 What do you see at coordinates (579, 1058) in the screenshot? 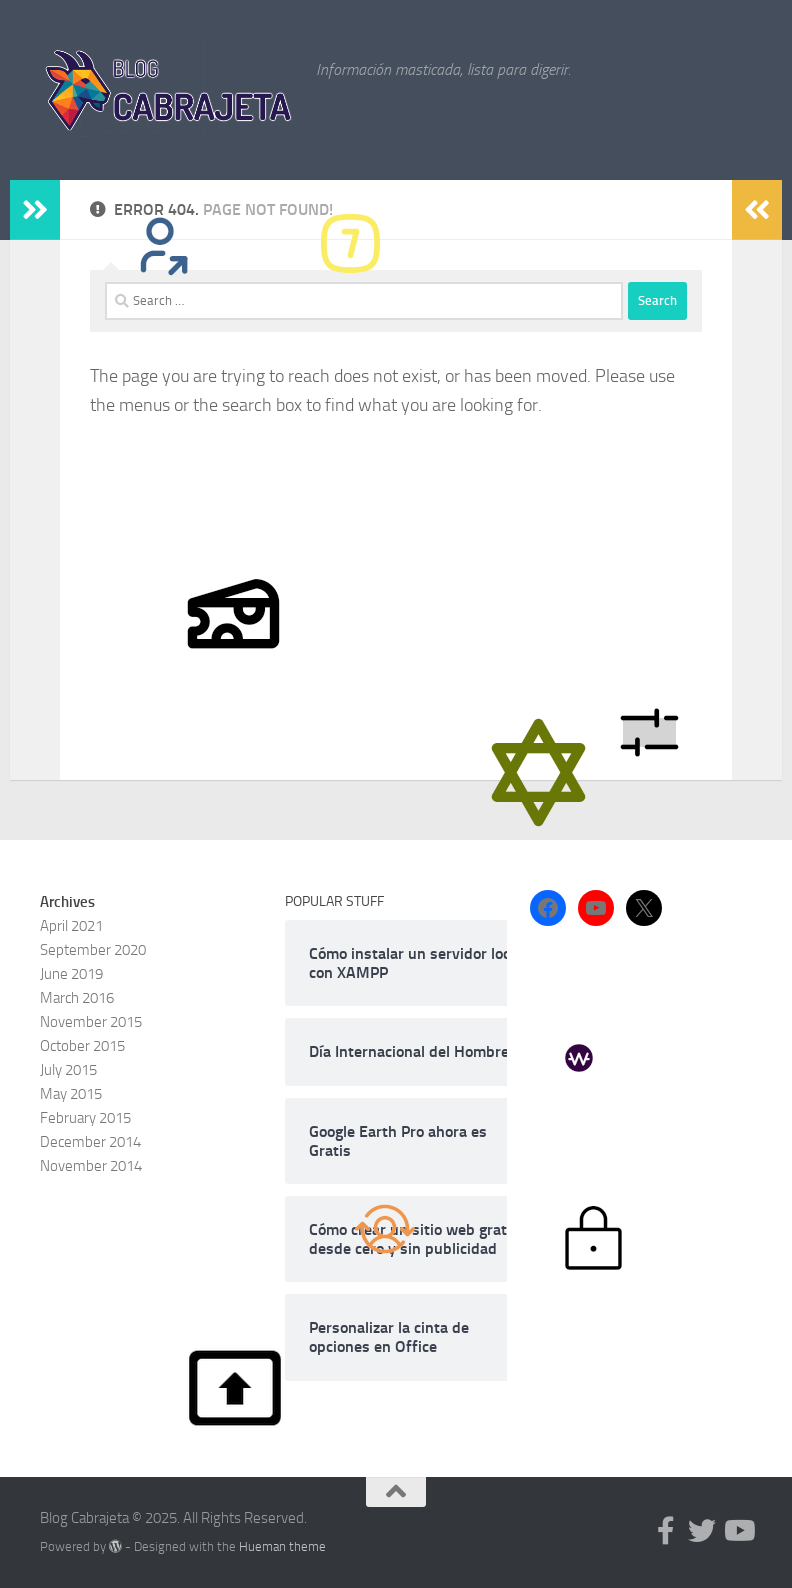
I see `select Korean won as currency` at bounding box center [579, 1058].